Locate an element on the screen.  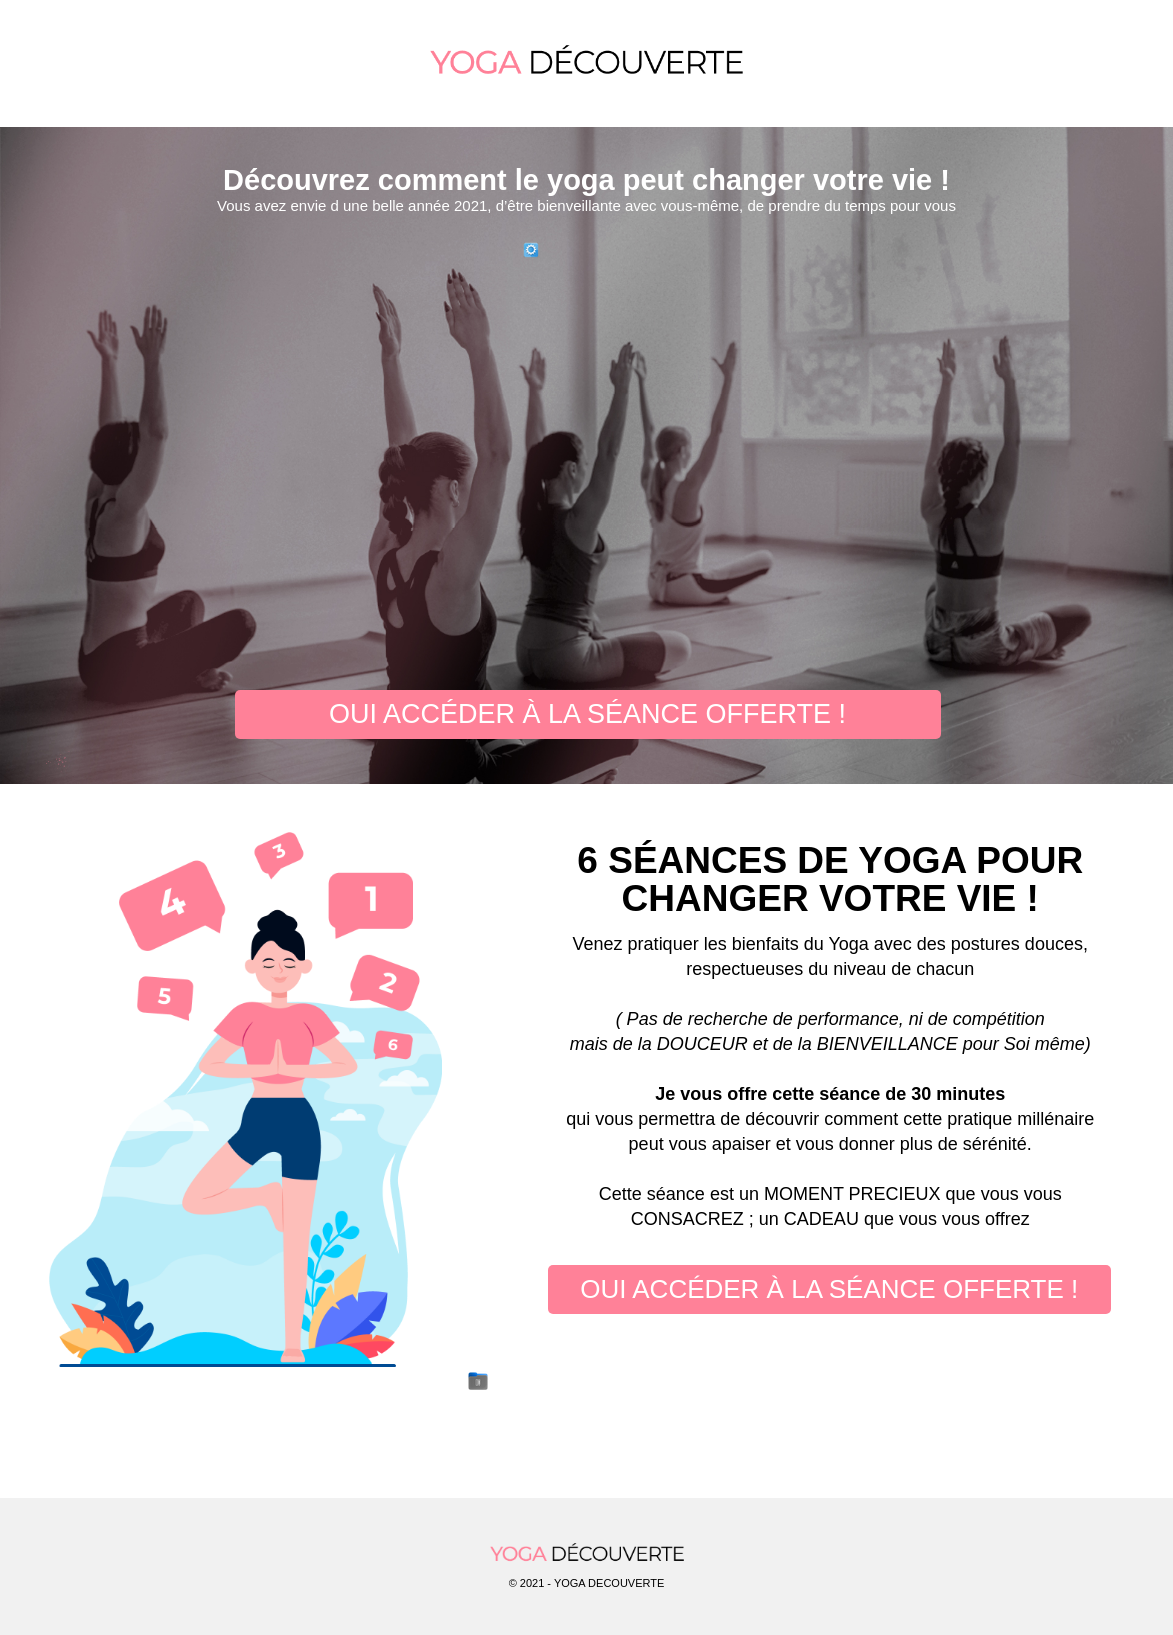
access your templates folder is located at coordinates (478, 1381).